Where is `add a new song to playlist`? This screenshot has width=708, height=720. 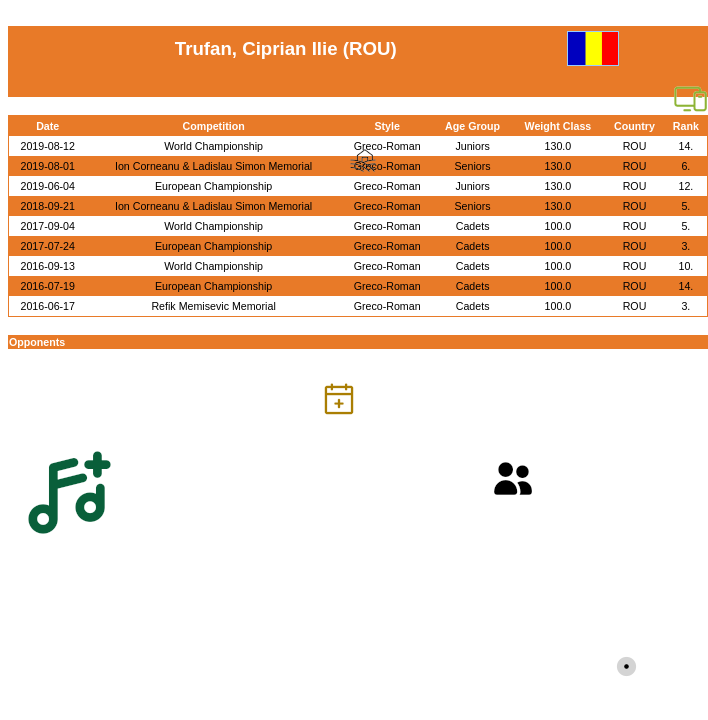
add a new song to playlist is located at coordinates (71, 494).